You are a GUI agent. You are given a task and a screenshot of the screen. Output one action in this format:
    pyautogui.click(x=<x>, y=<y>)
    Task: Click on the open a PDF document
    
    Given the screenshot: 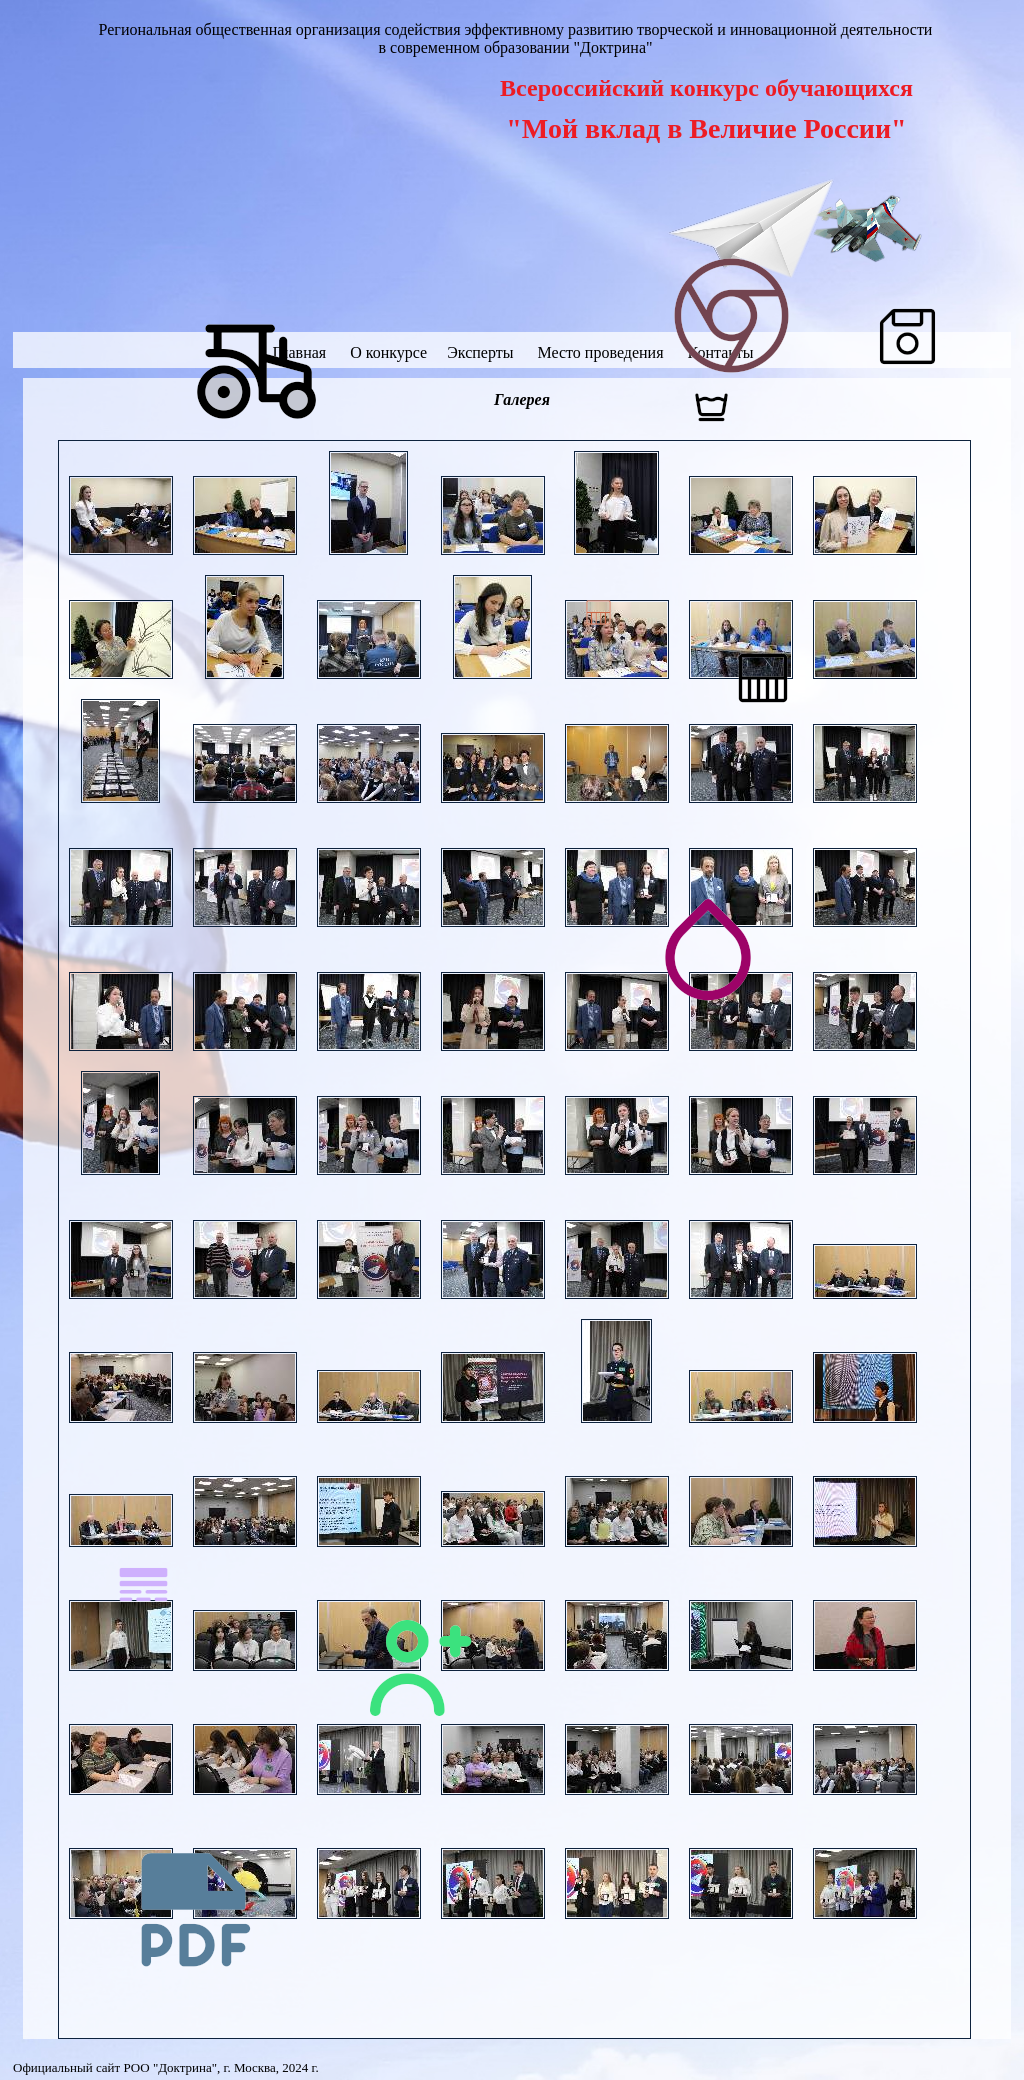 What is the action you would take?
    pyautogui.click(x=193, y=1914)
    